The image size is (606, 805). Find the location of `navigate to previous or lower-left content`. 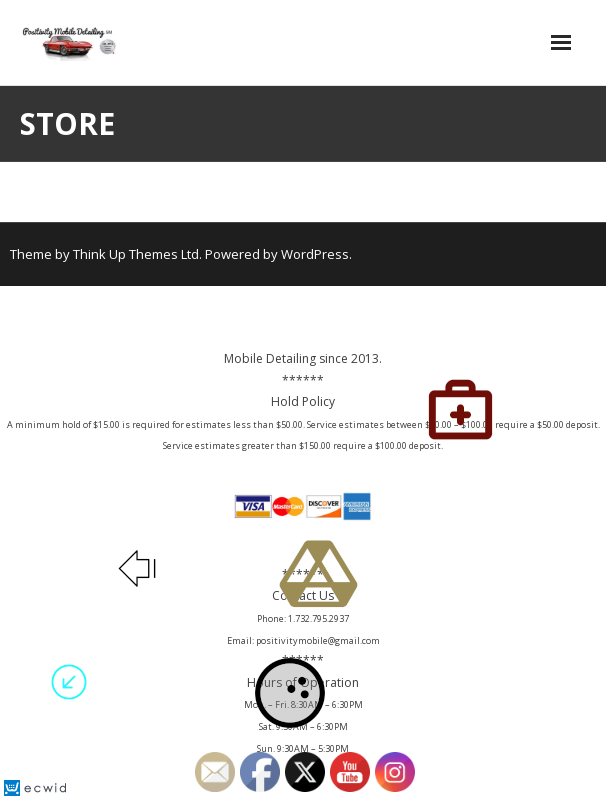

navigate to previous or lower-left content is located at coordinates (69, 682).